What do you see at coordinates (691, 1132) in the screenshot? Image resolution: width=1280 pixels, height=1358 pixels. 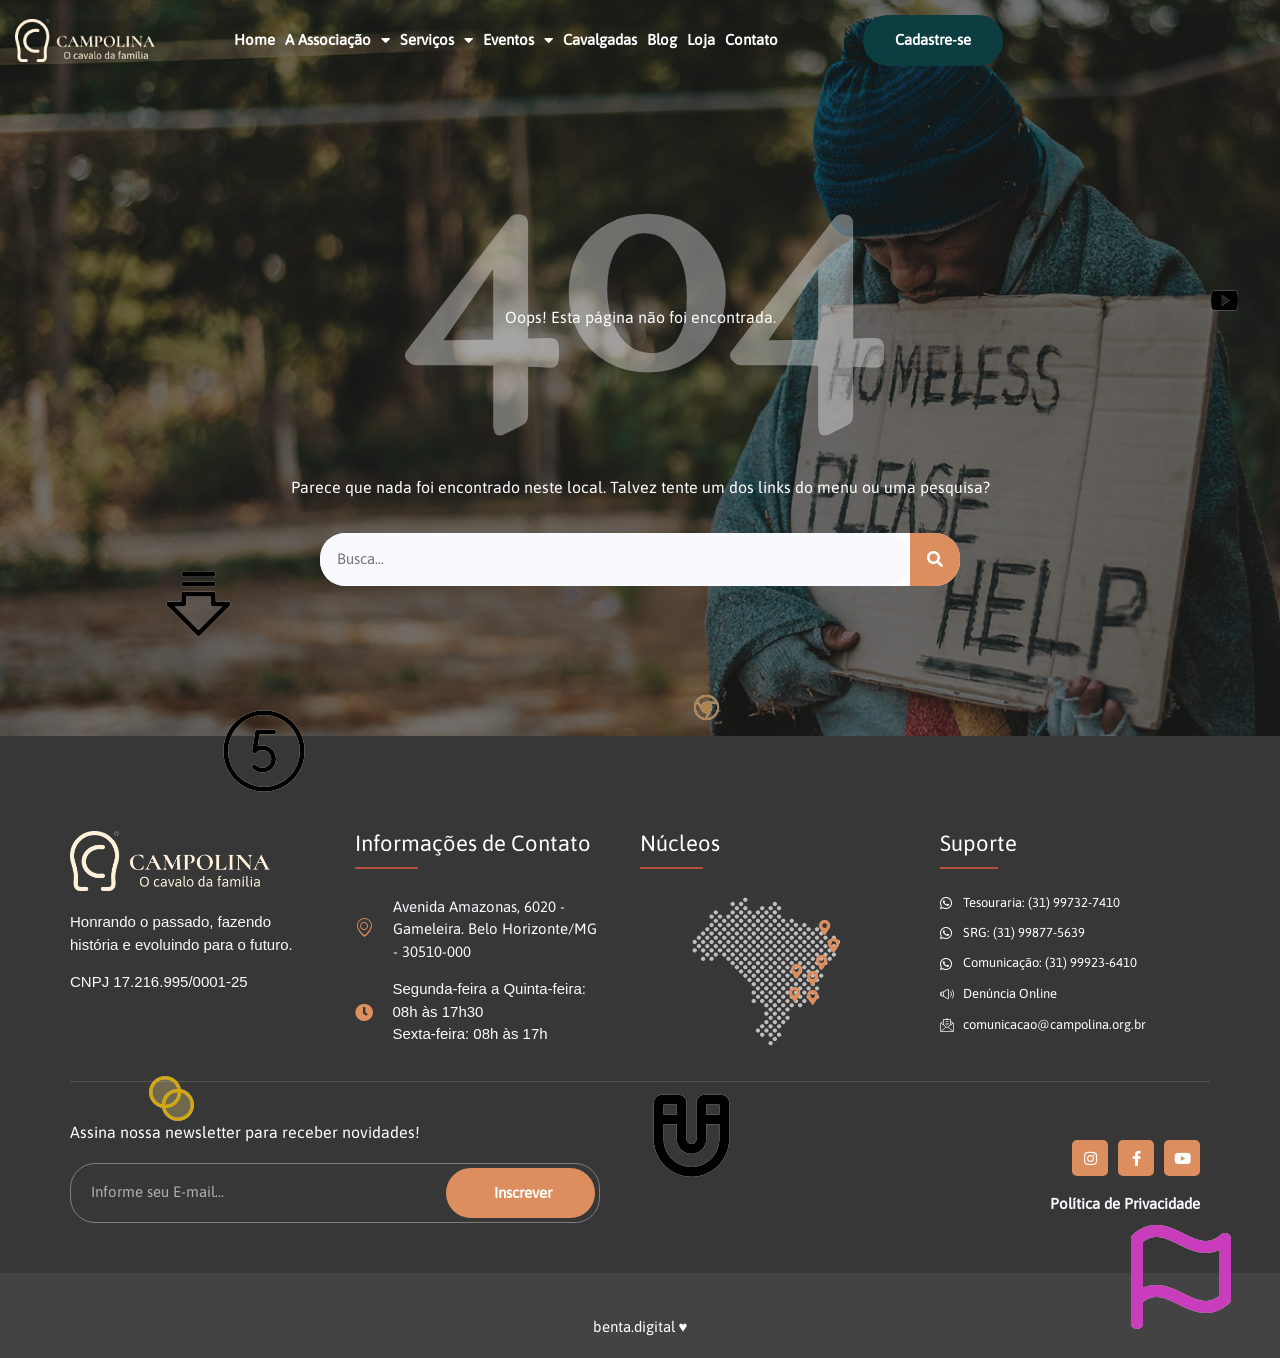 I see `activate magnetic selection or snapping tool` at bounding box center [691, 1132].